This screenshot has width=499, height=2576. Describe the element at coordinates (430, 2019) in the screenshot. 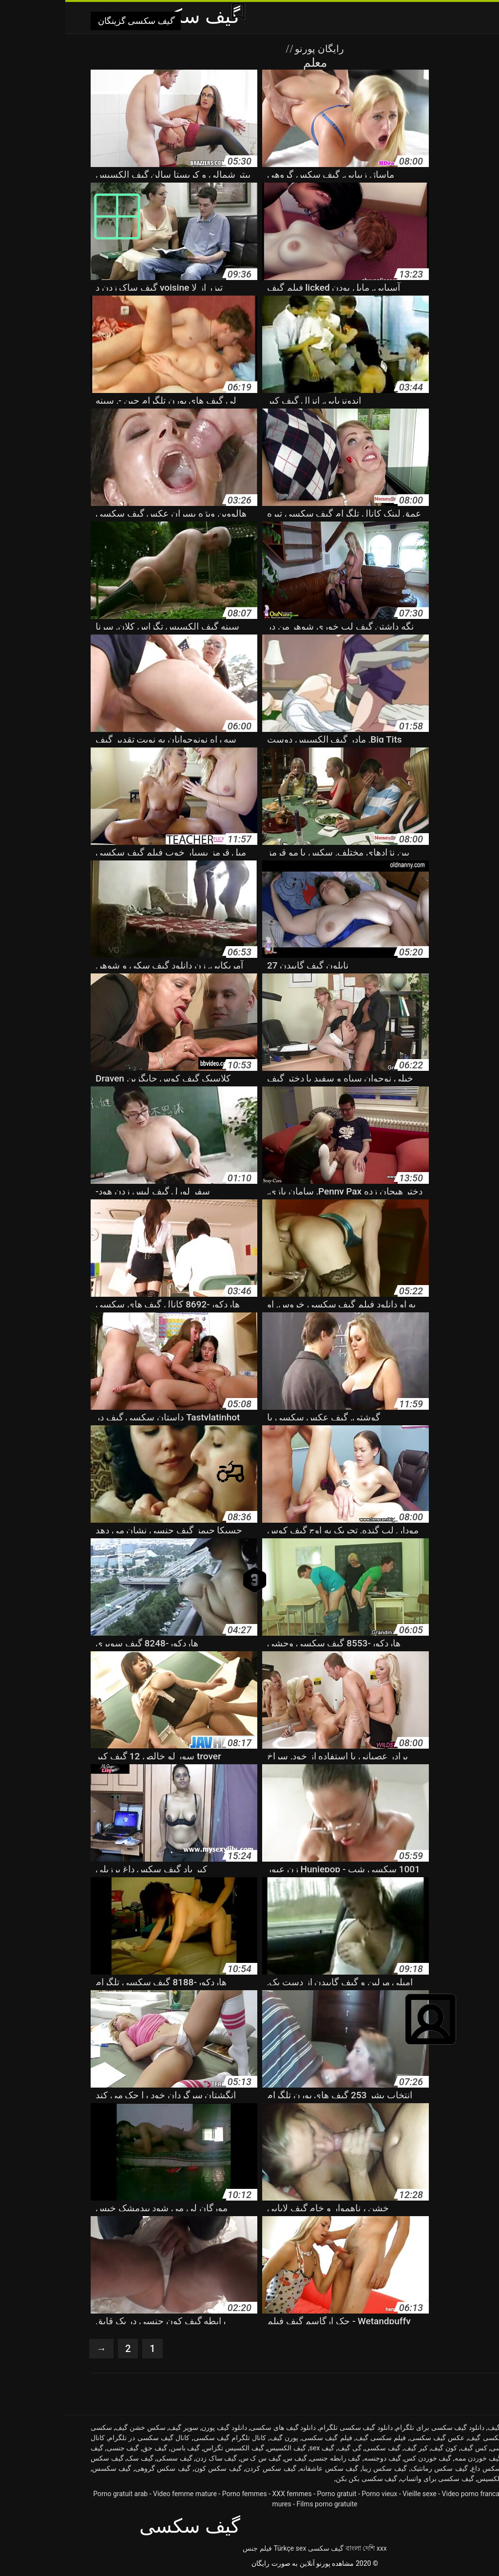

I see `view user profile` at that location.